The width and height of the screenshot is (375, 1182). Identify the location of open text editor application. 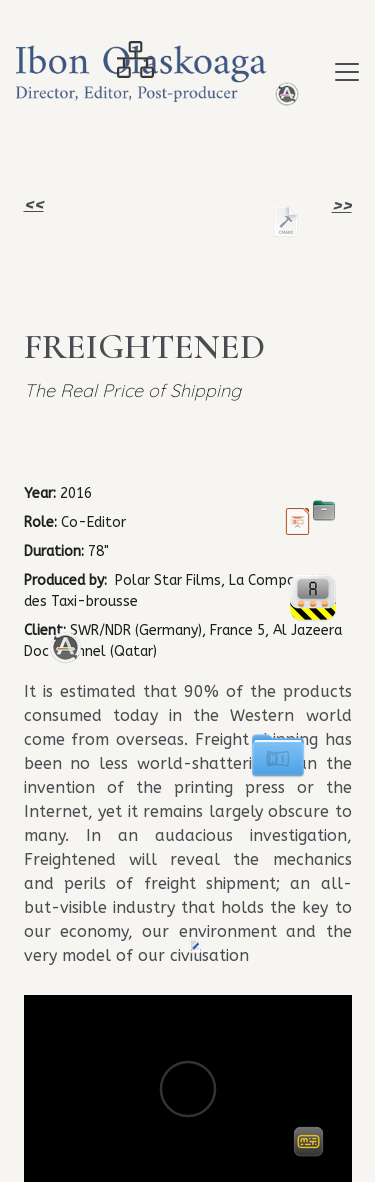
(195, 946).